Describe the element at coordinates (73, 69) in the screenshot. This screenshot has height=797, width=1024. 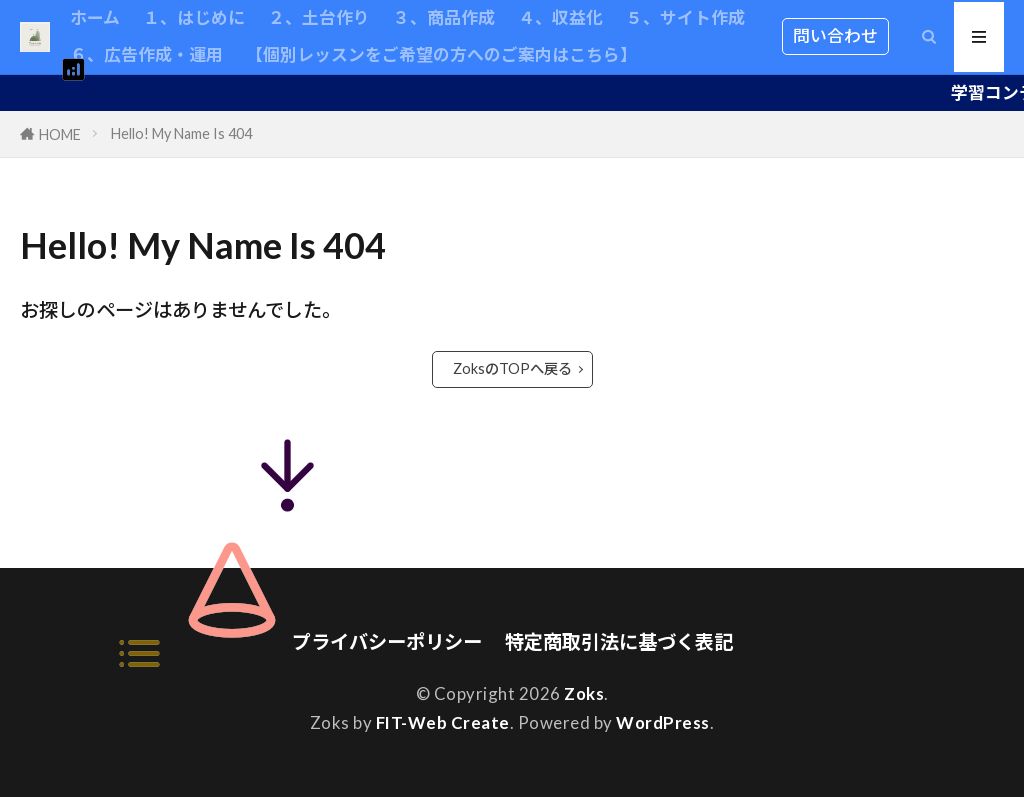
I see `view analytics and statistics` at that location.